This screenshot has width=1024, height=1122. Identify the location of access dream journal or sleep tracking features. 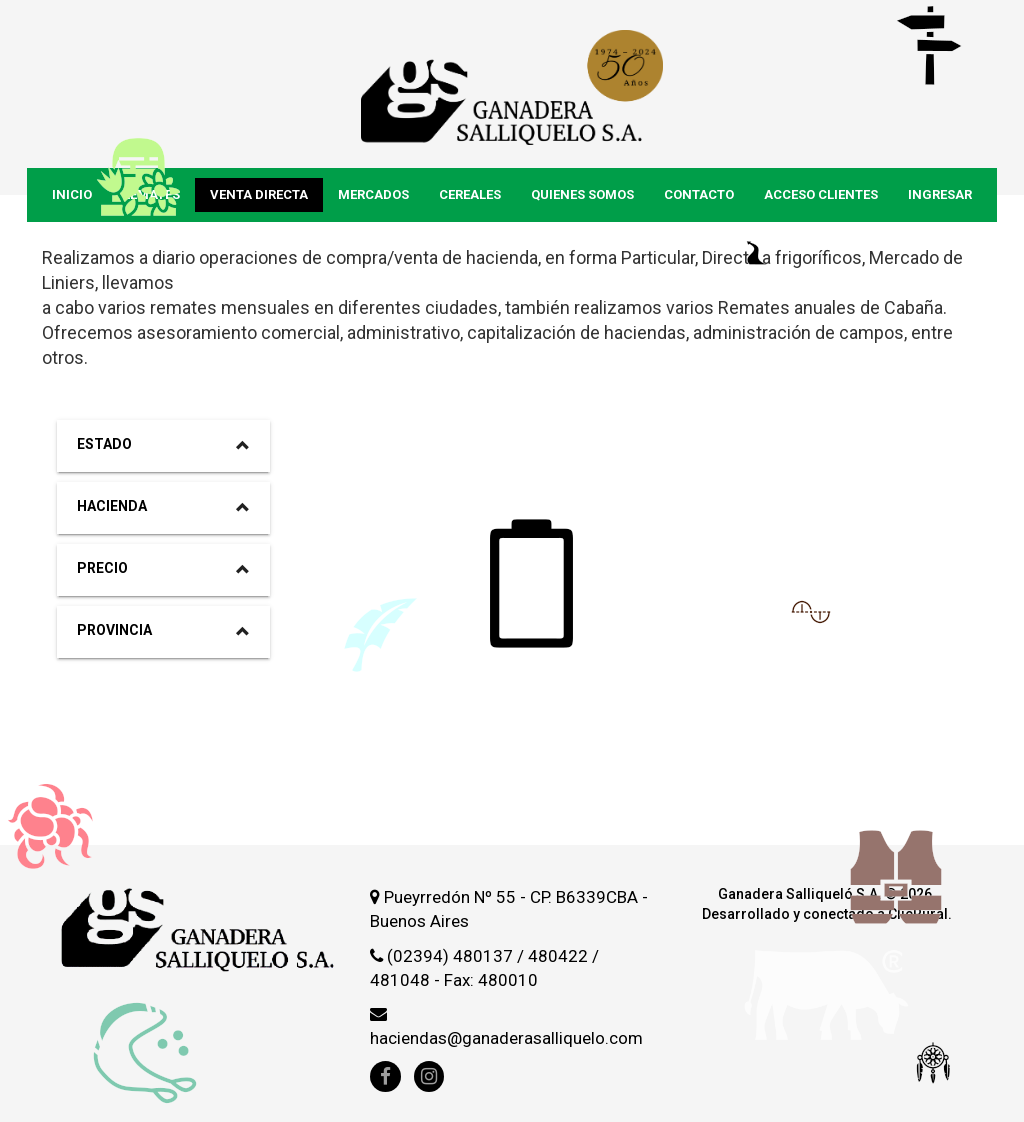
(933, 1063).